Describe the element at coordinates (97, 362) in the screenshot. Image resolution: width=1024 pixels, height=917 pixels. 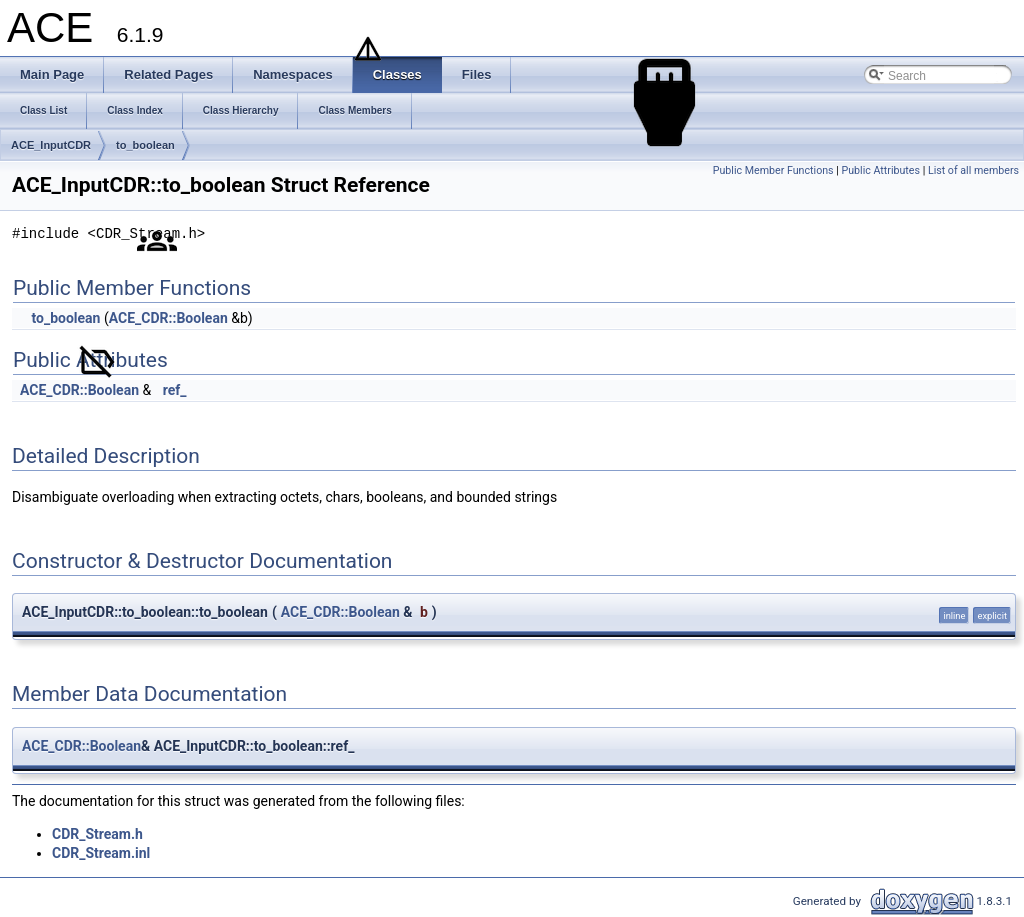
I see `remove a label or tag from an item` at that location.